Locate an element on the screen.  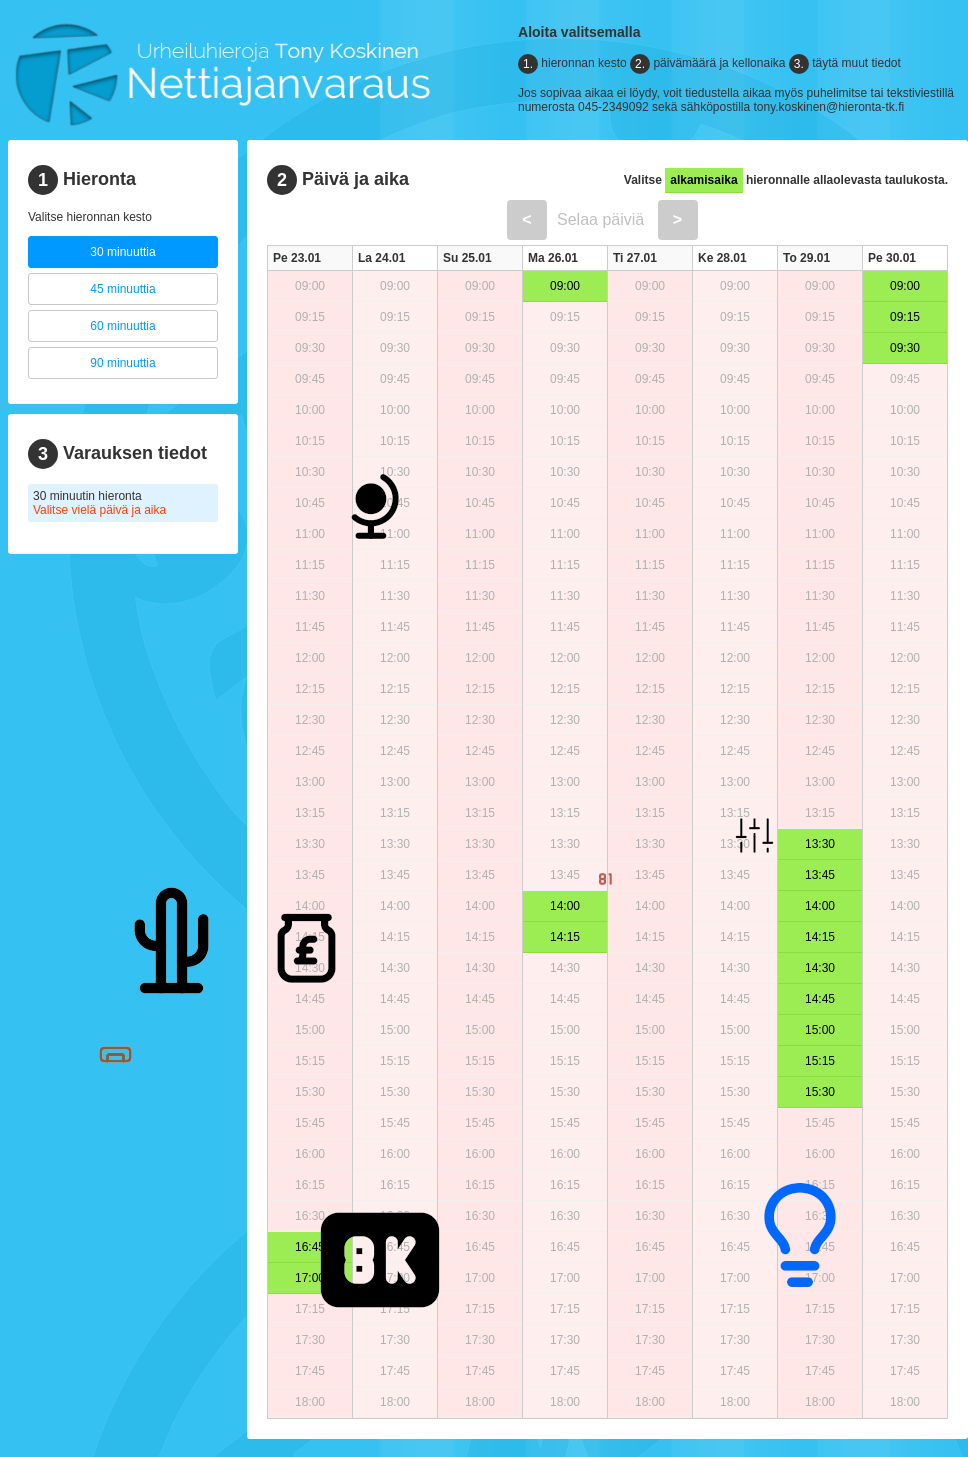
indicates desert or arid climate setting is located at coordinates (171, 940).